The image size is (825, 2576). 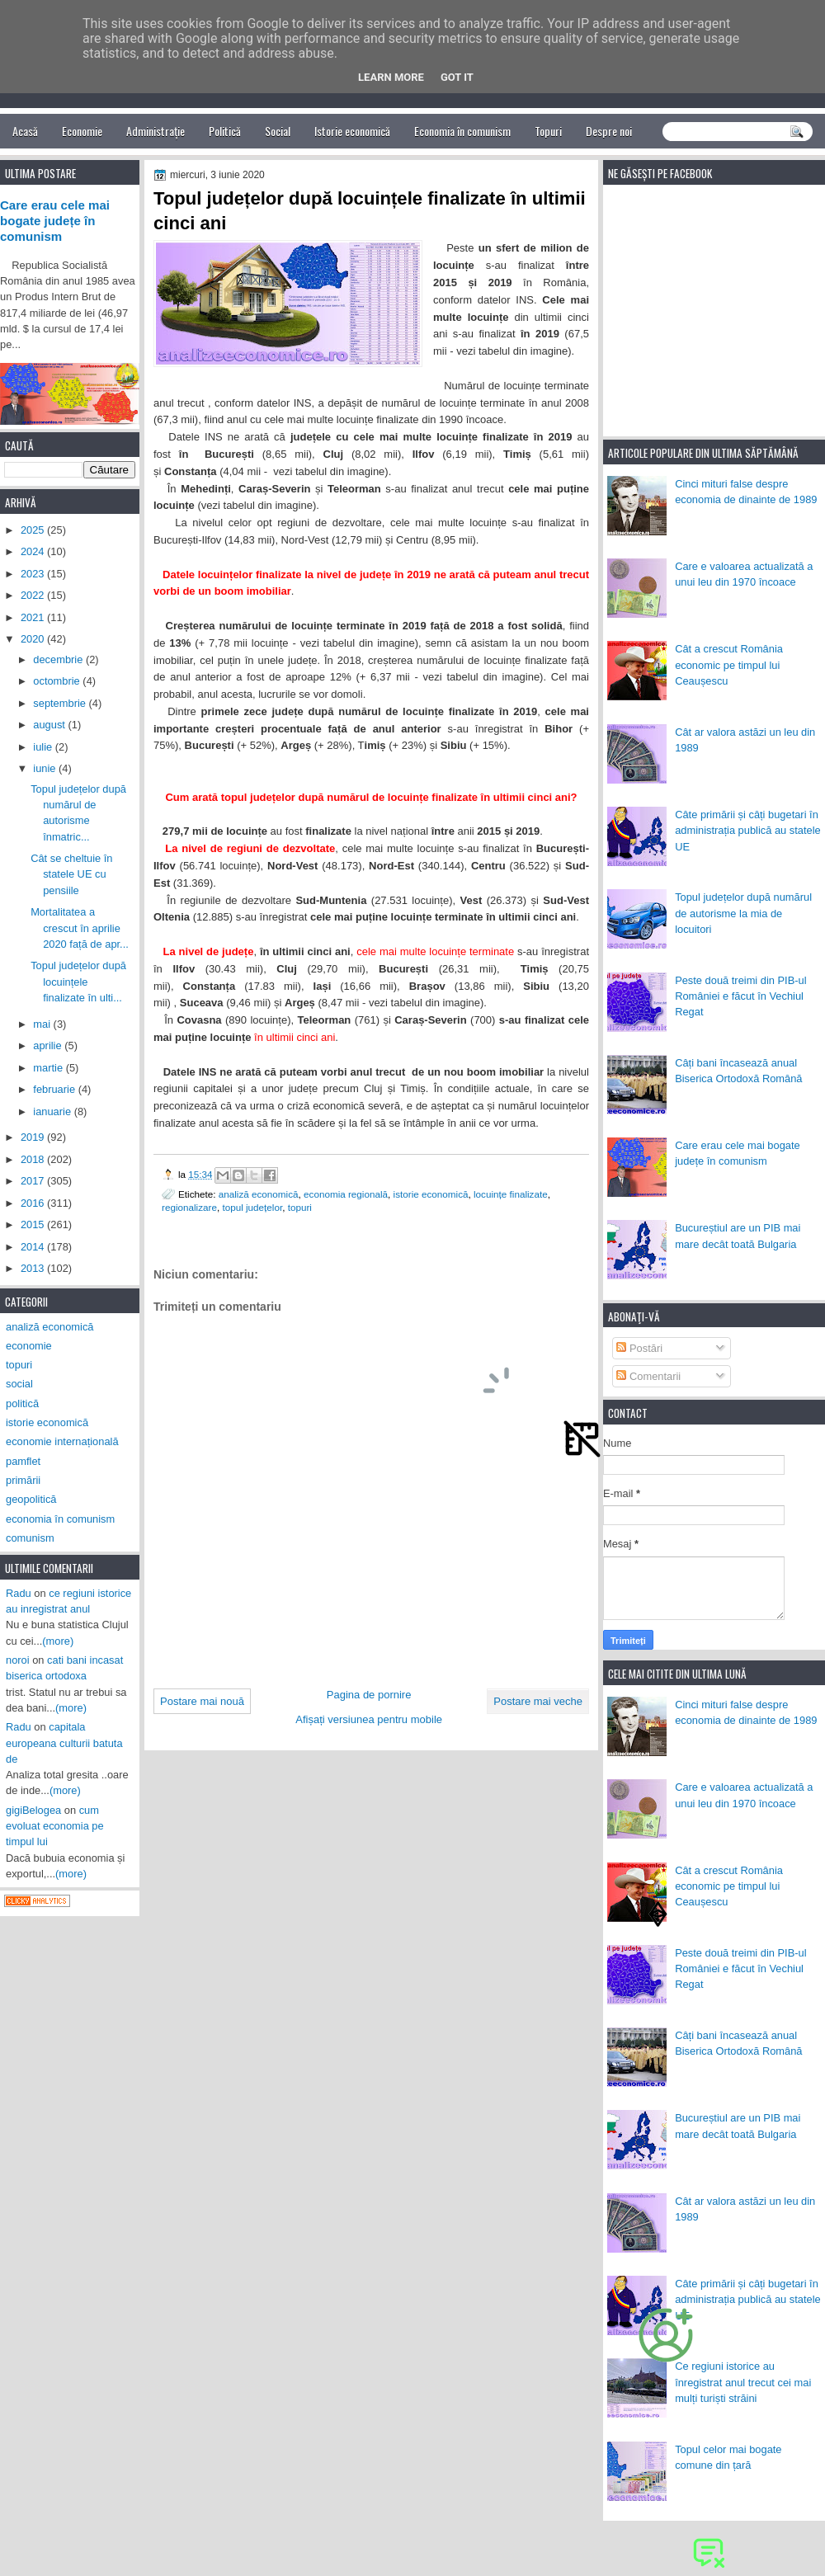 What do you see at coordinates (708, 2551) in the screenshot?
I see `delete a message or conversation` at bounding box center [708, 2551].